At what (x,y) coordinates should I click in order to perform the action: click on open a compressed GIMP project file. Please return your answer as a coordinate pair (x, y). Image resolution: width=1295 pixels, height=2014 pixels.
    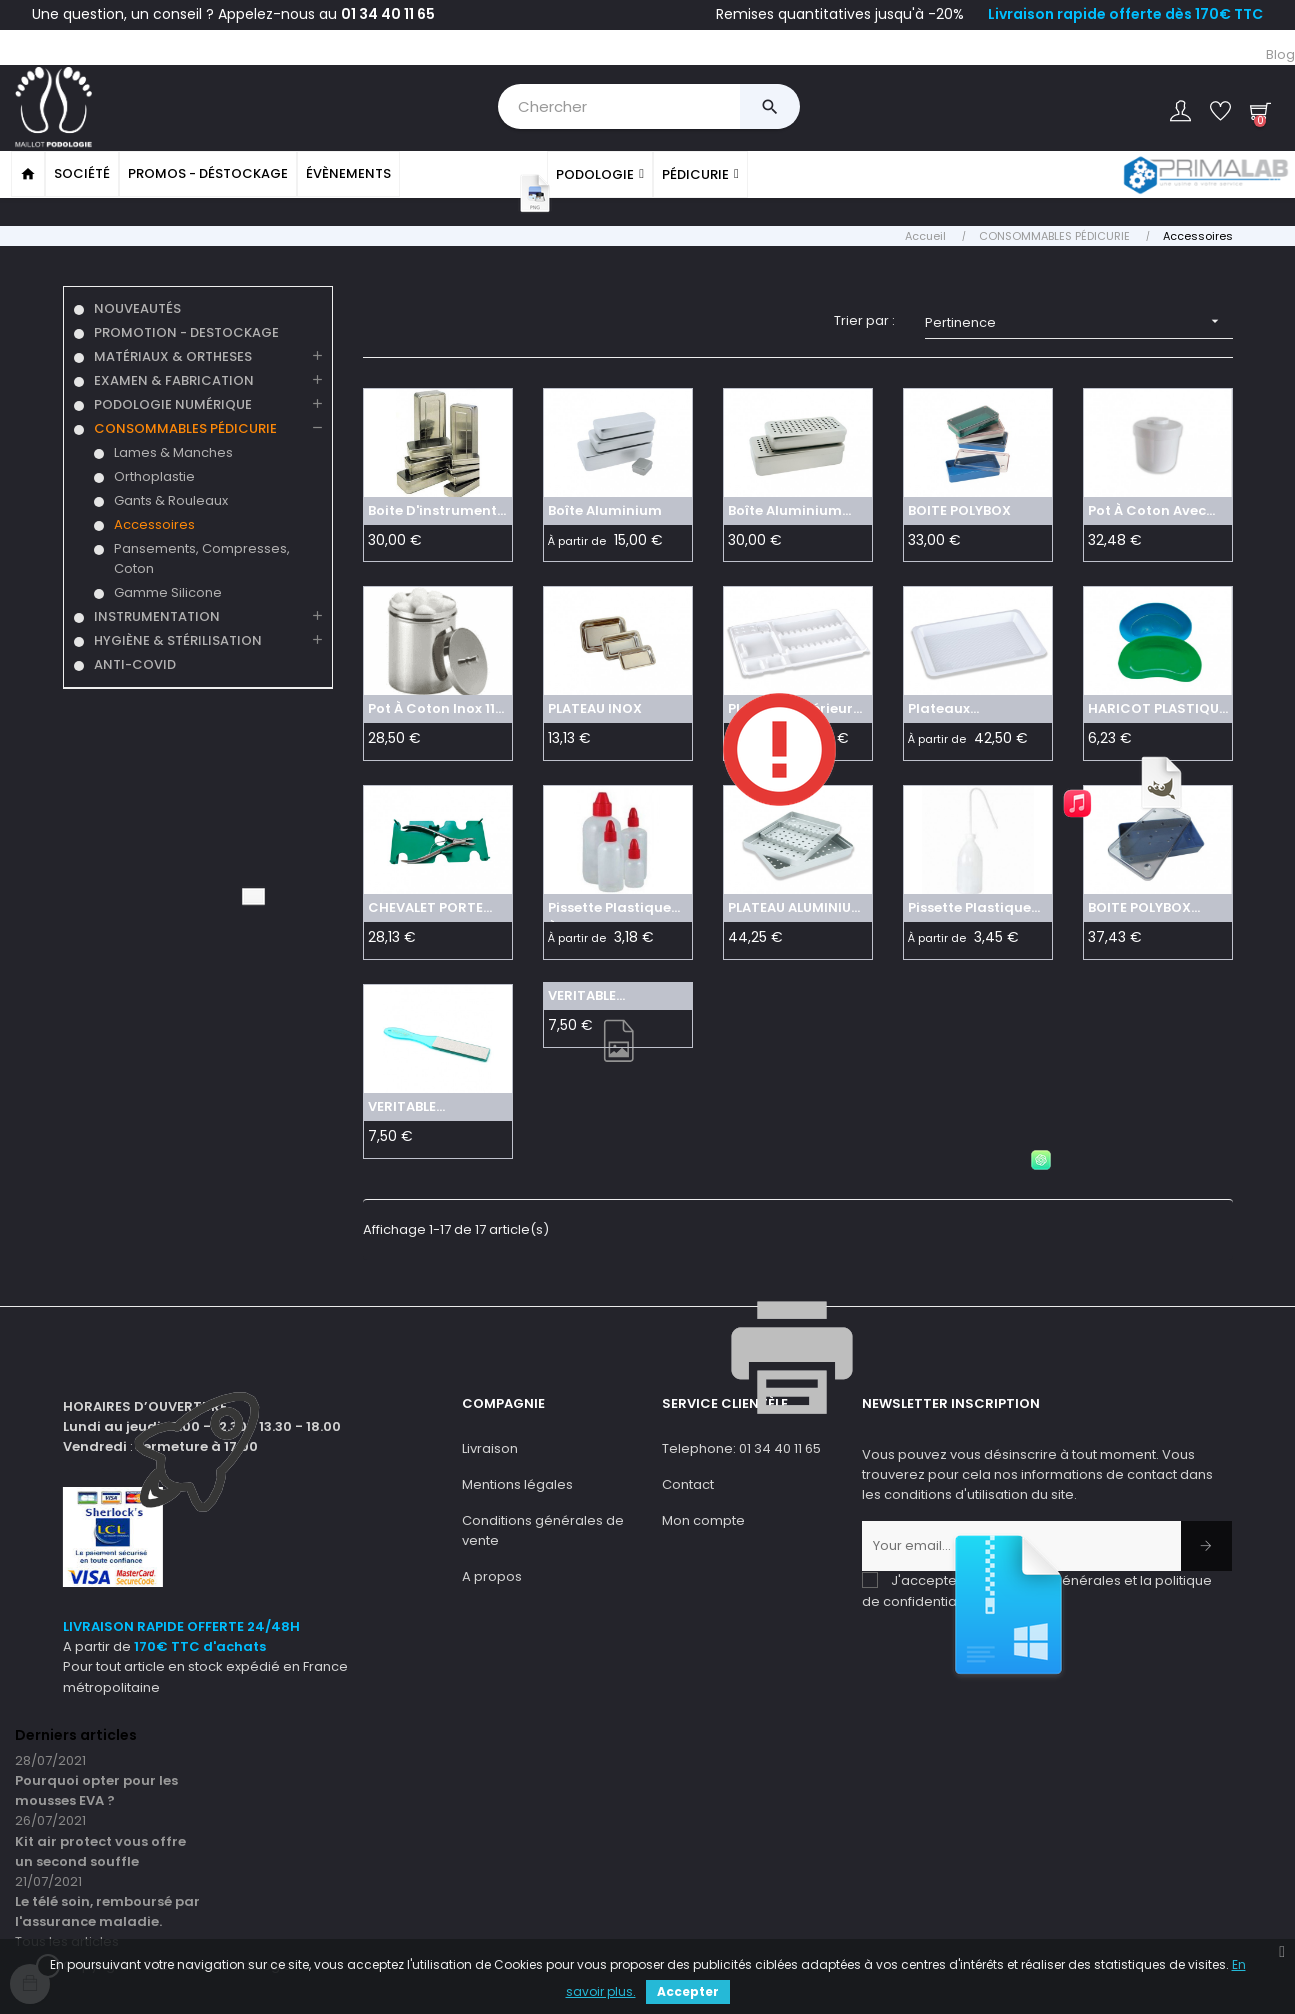
    Looking at the image, I should click on (1161, 783).